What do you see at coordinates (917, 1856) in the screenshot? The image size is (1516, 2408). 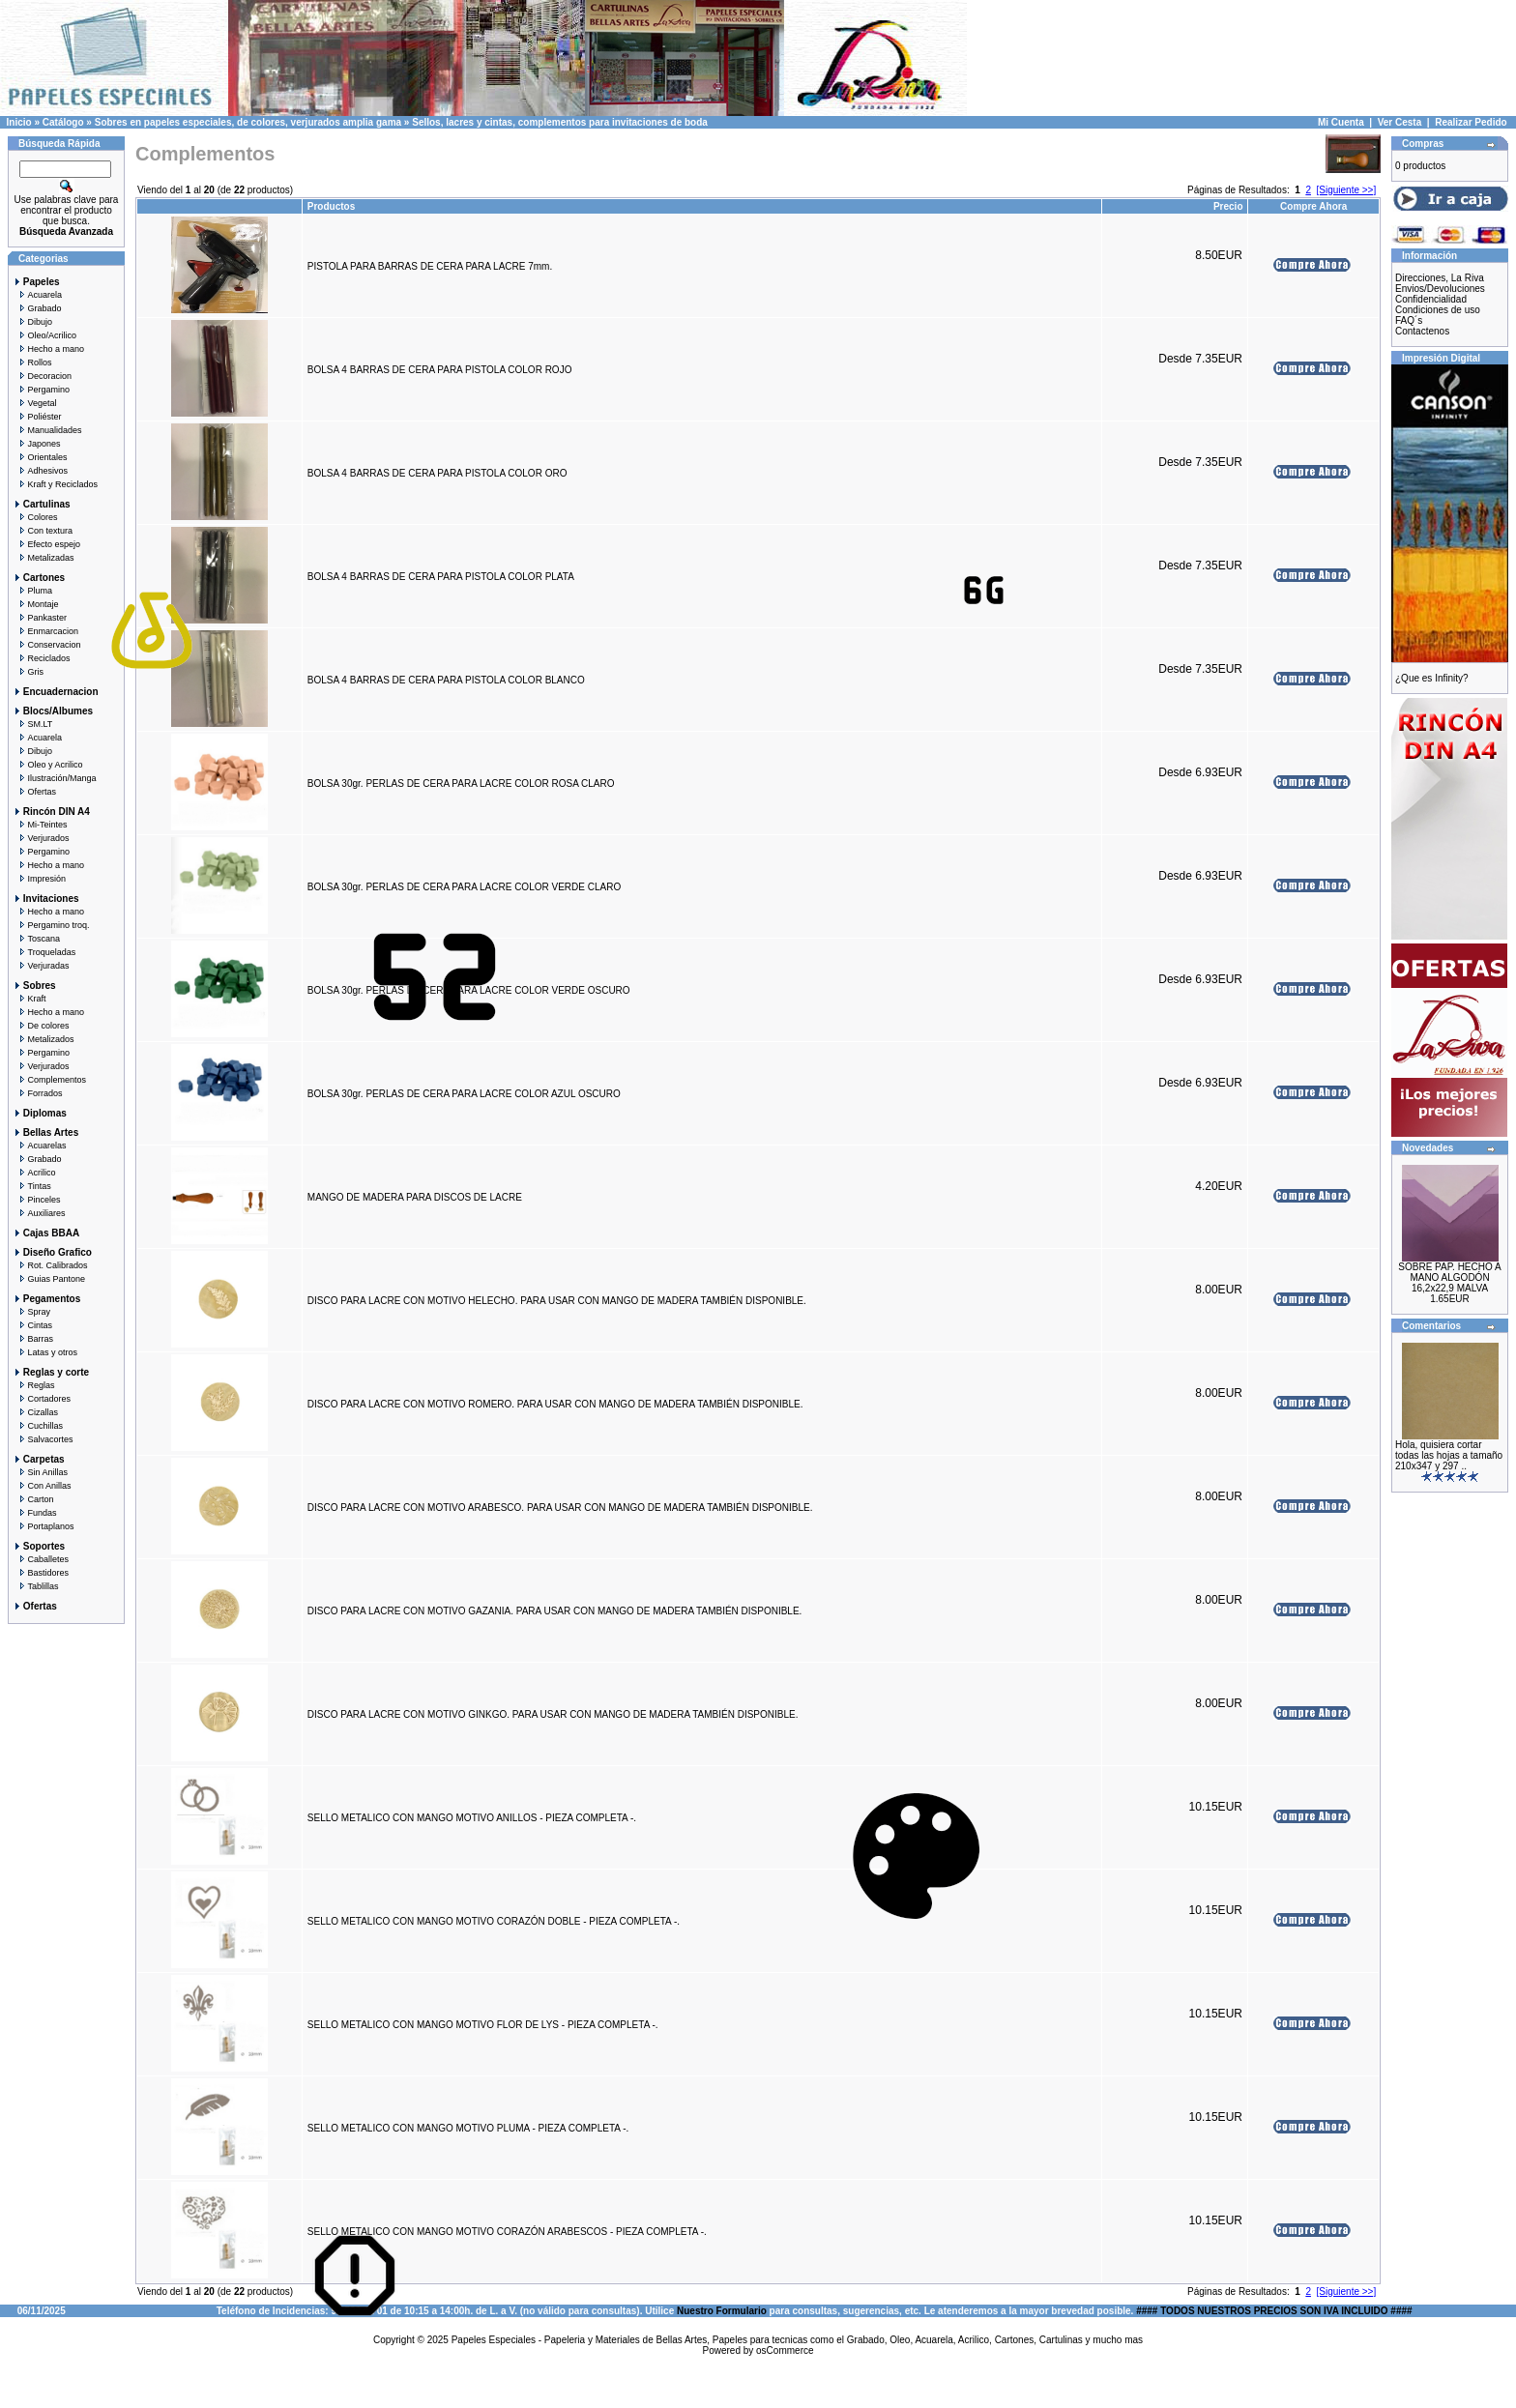 I see `open color picker or theme settings` at bounding box center [917, 1856].